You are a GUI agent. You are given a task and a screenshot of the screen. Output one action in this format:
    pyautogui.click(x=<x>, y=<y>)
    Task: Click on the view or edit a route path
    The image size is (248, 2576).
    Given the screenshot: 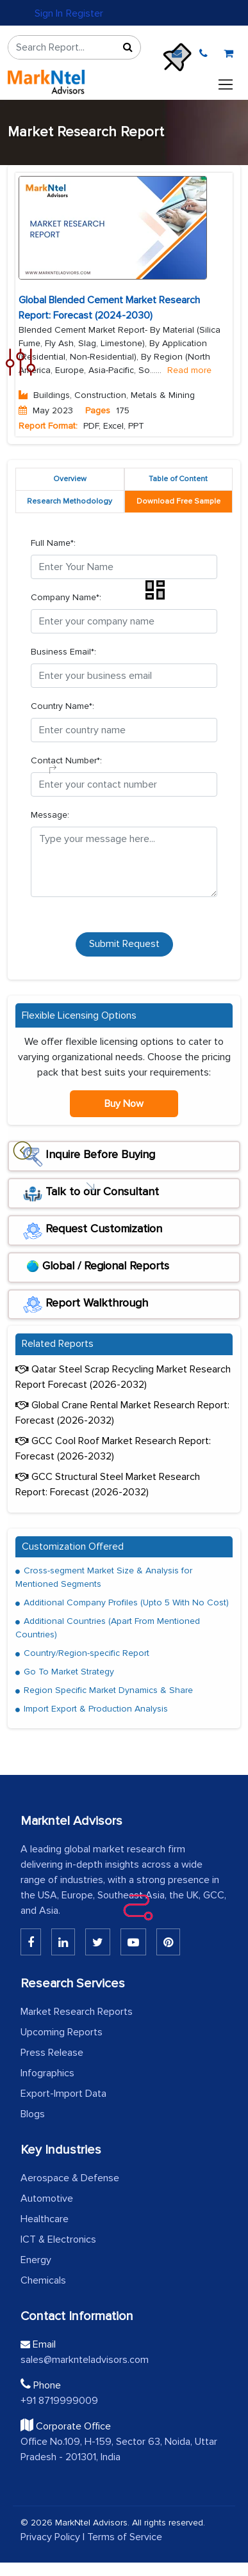 What is the action you would take?
    pyautogui.click(x=138, y=1905)
    